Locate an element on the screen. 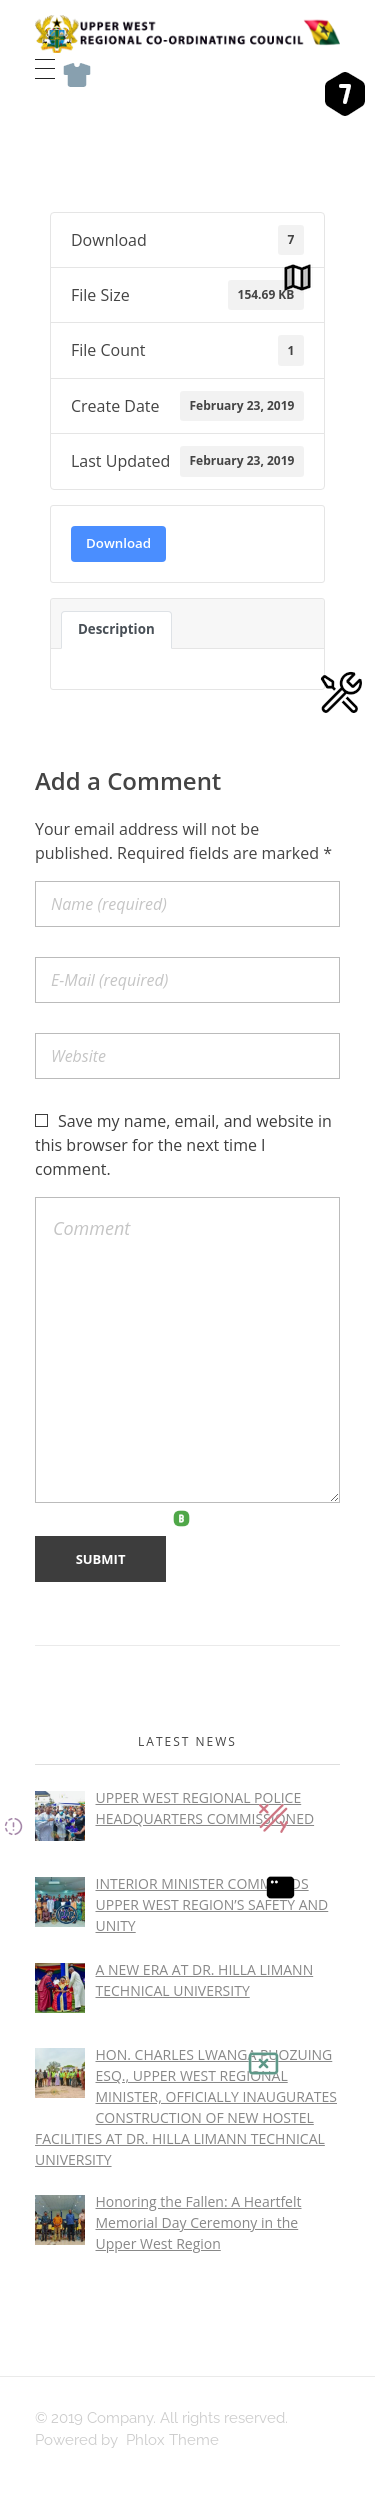  indicates step 7 in a multi-step process is located at coordinates (345, 94).